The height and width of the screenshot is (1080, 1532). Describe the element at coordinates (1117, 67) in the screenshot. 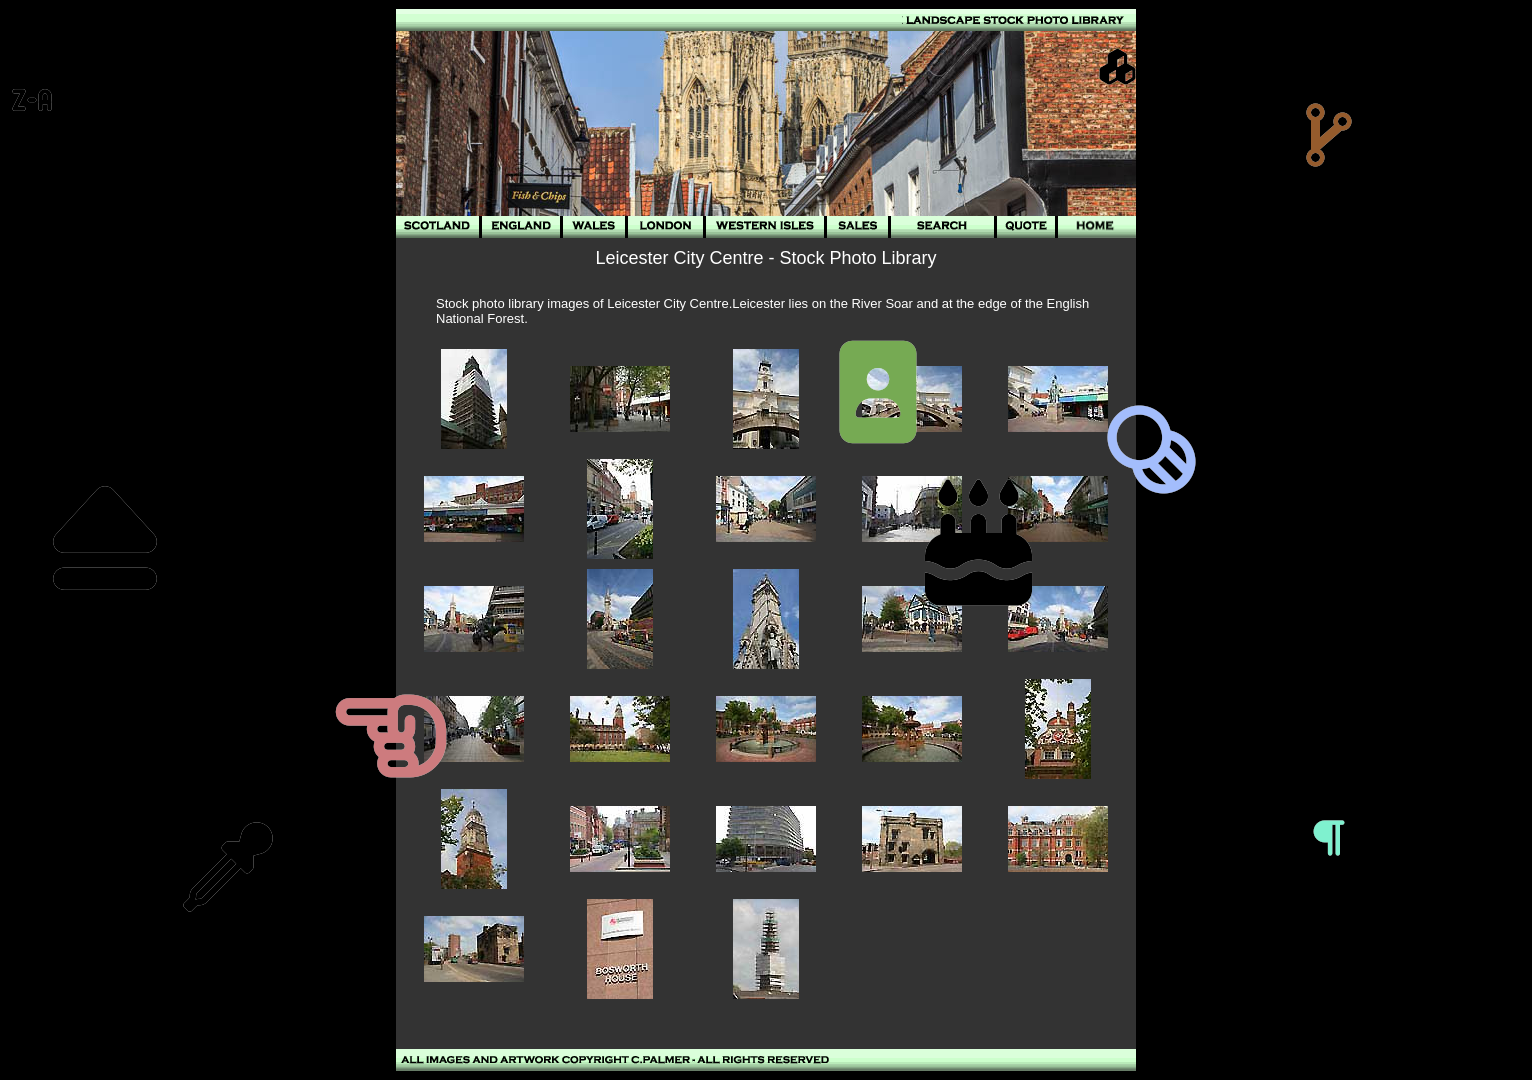

I see `view 3D objects or models` at that location.